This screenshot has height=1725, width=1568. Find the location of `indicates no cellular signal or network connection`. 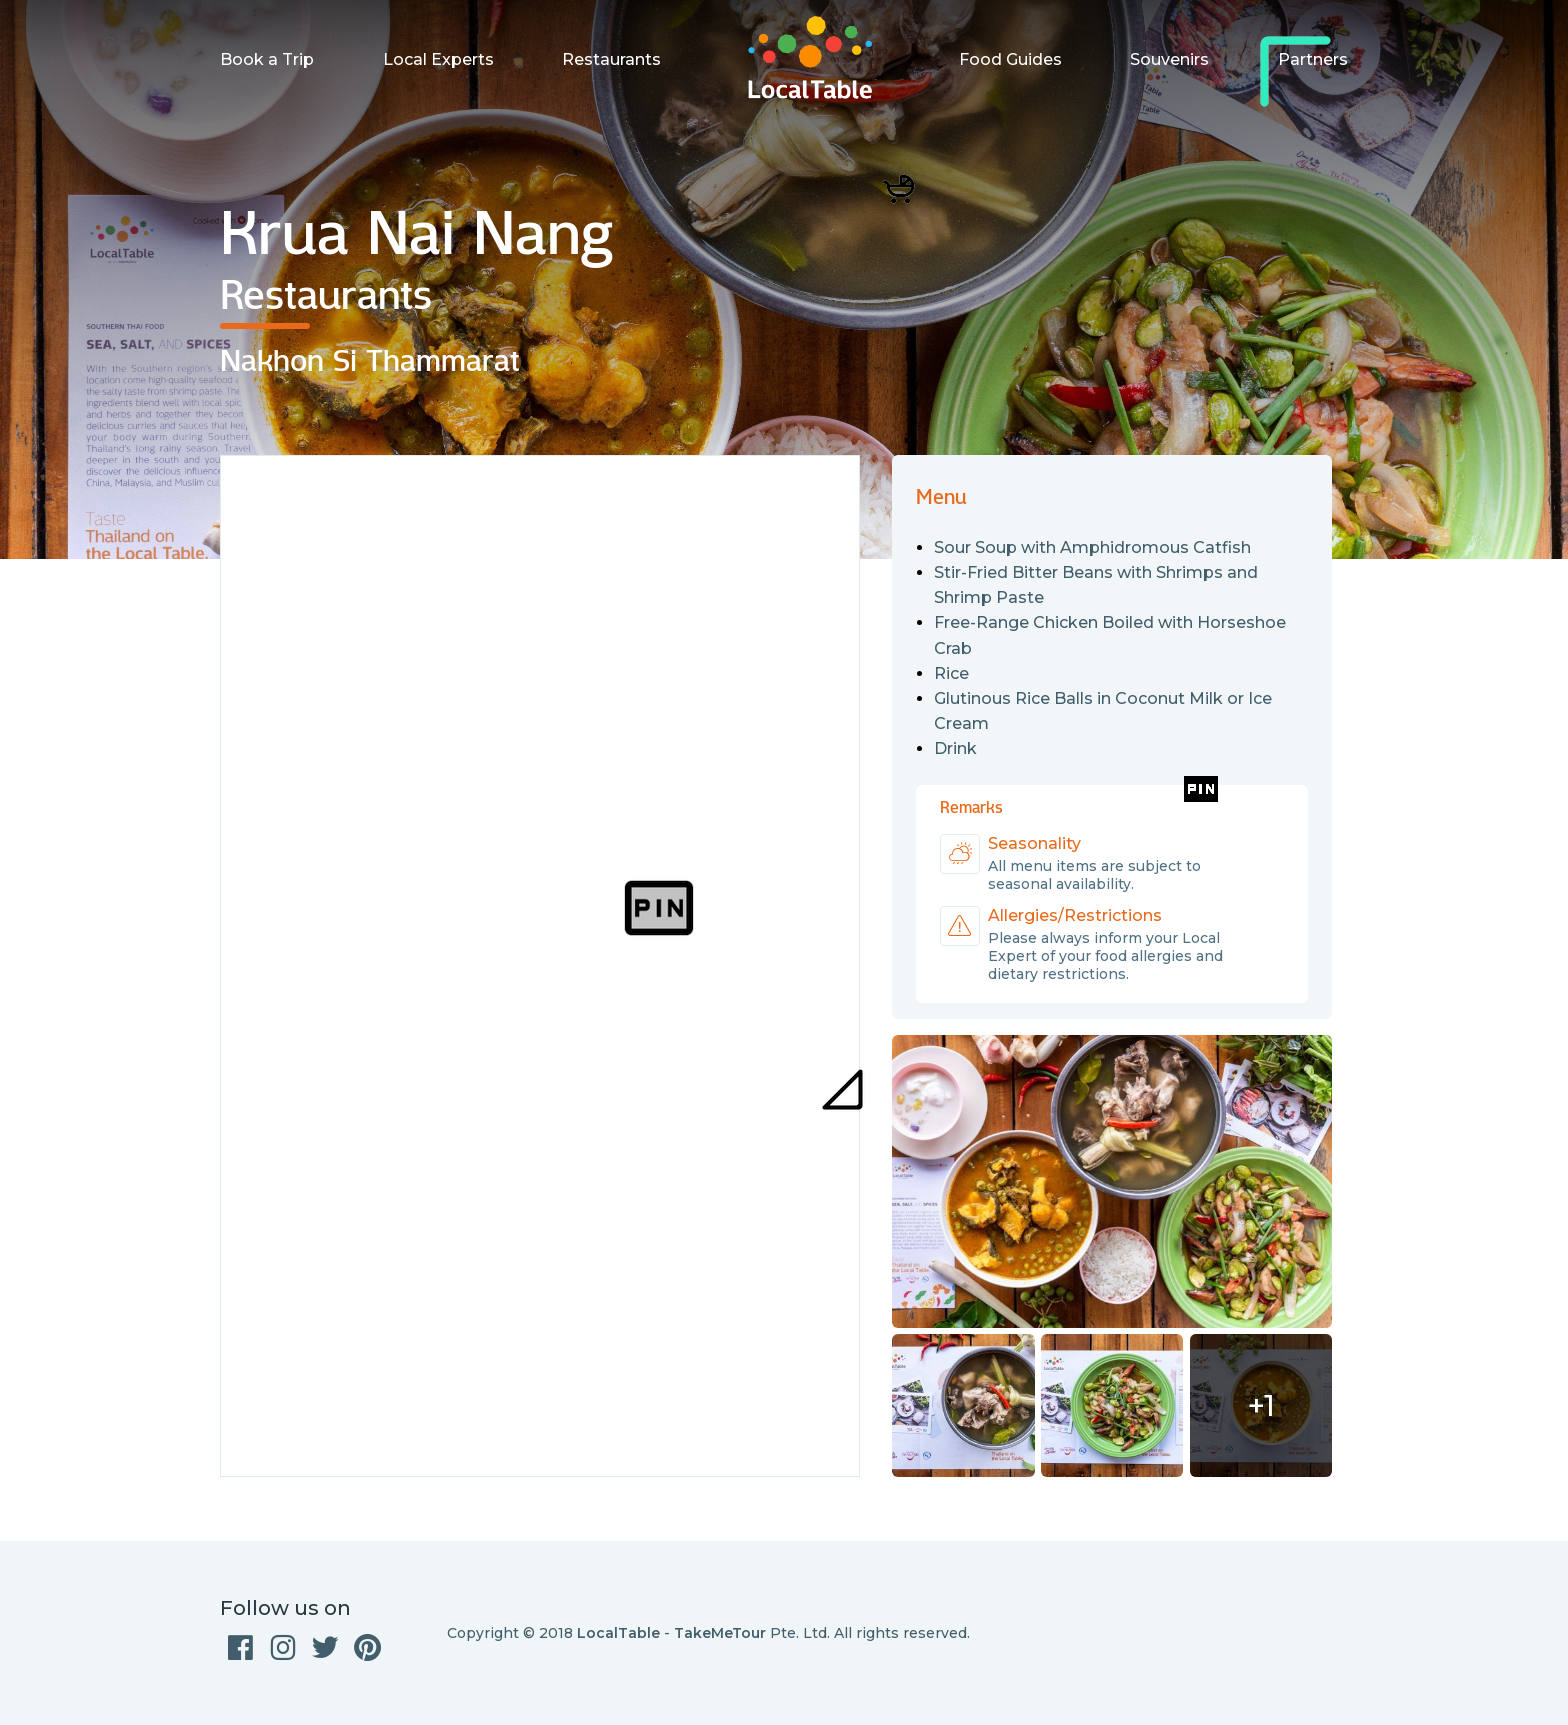

indicates no cellular signal or network connection is located at coordinates (841, 1088).